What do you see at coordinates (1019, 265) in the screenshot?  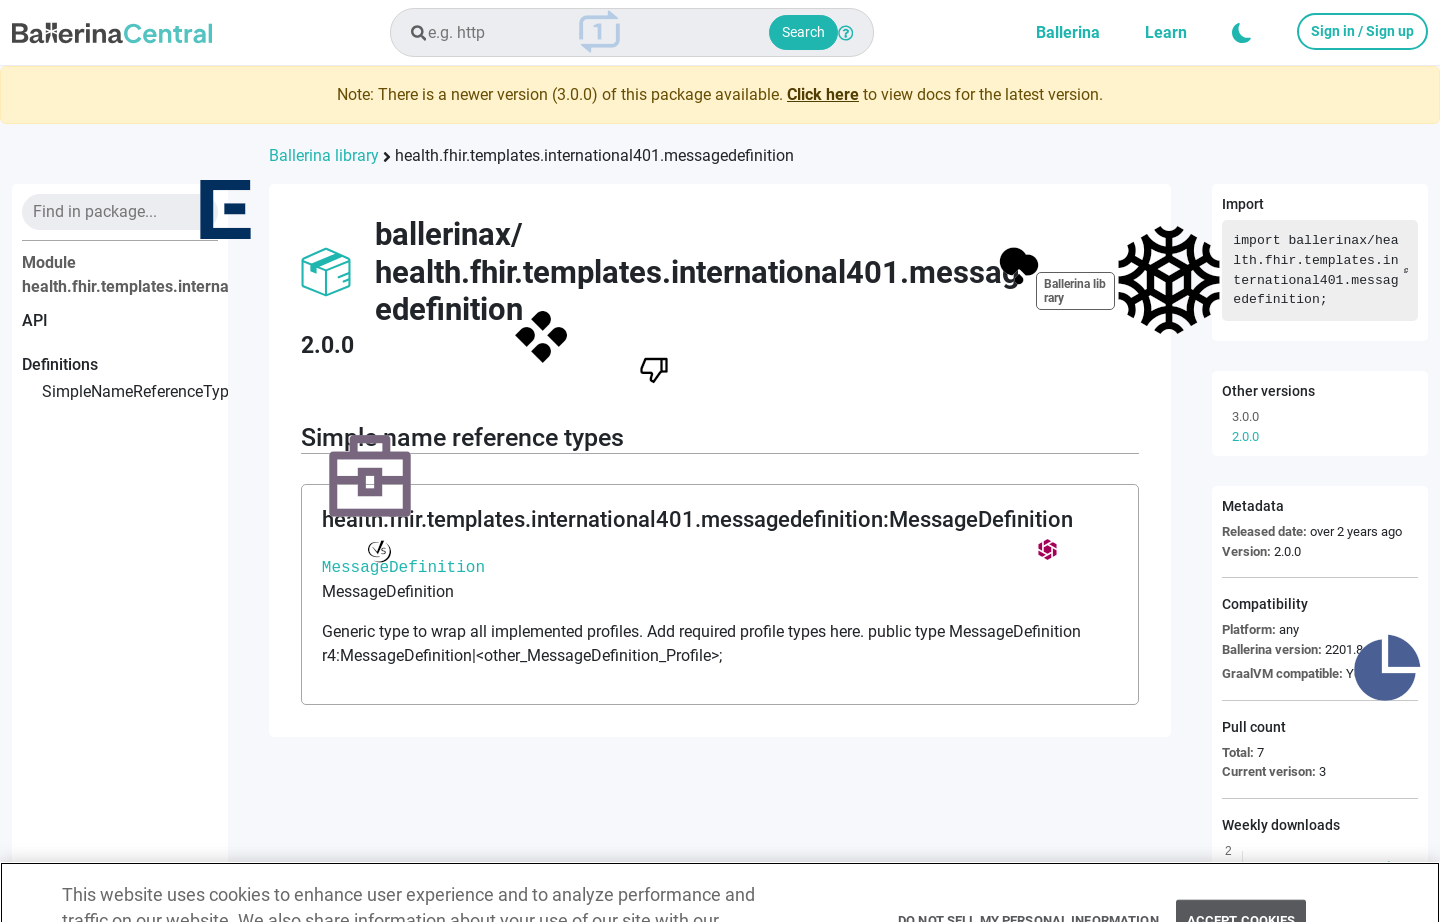 I see `indicates rainy weather conditions` at bounding box center [1019, 265].